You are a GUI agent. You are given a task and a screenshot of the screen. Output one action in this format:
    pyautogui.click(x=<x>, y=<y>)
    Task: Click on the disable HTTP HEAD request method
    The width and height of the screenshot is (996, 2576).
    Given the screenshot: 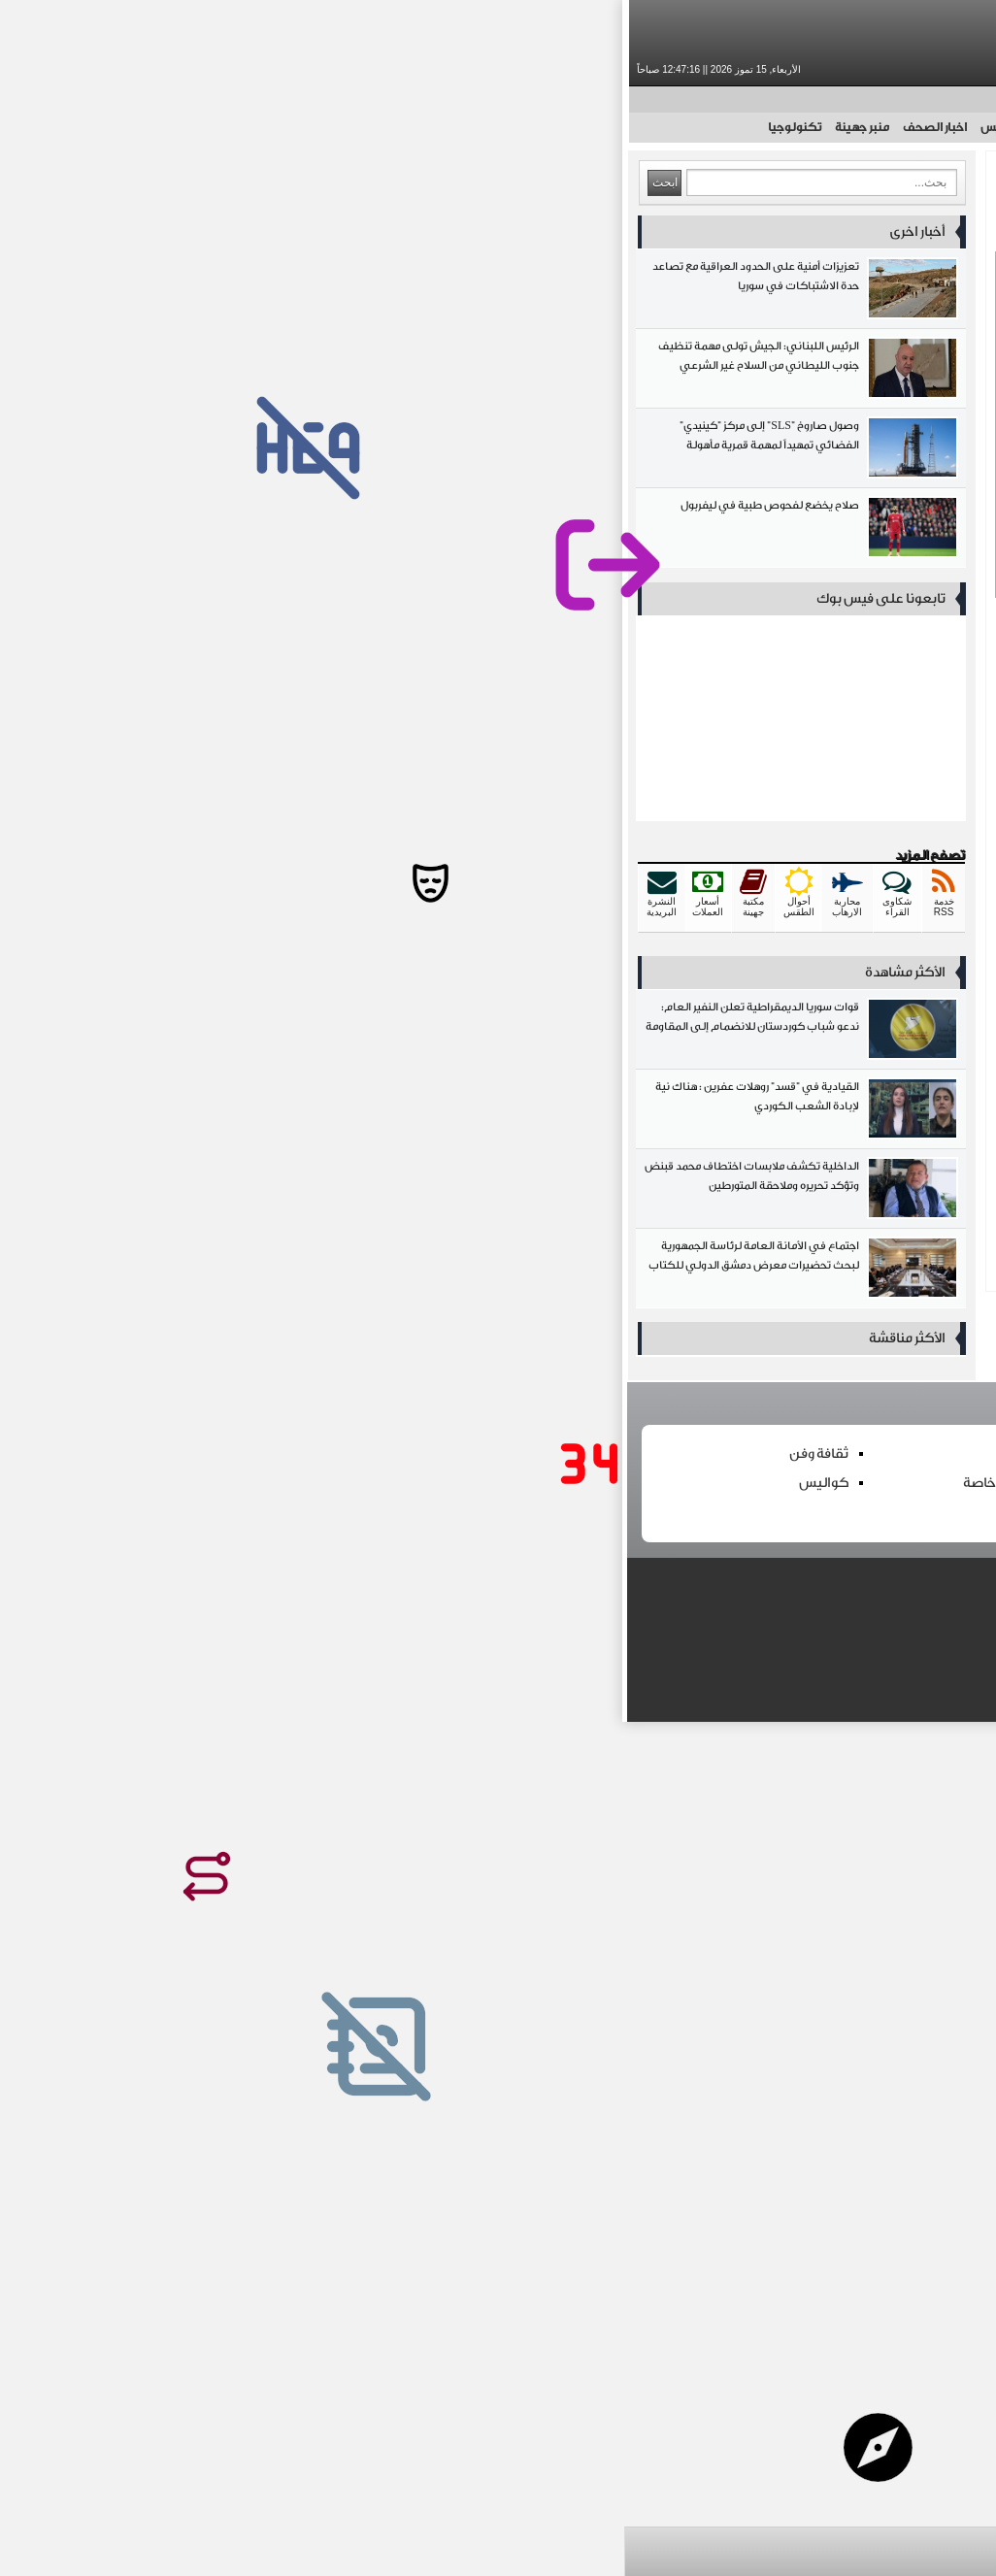 What is the action you would take?
    pyautogui.click(x=308, y=447)
    